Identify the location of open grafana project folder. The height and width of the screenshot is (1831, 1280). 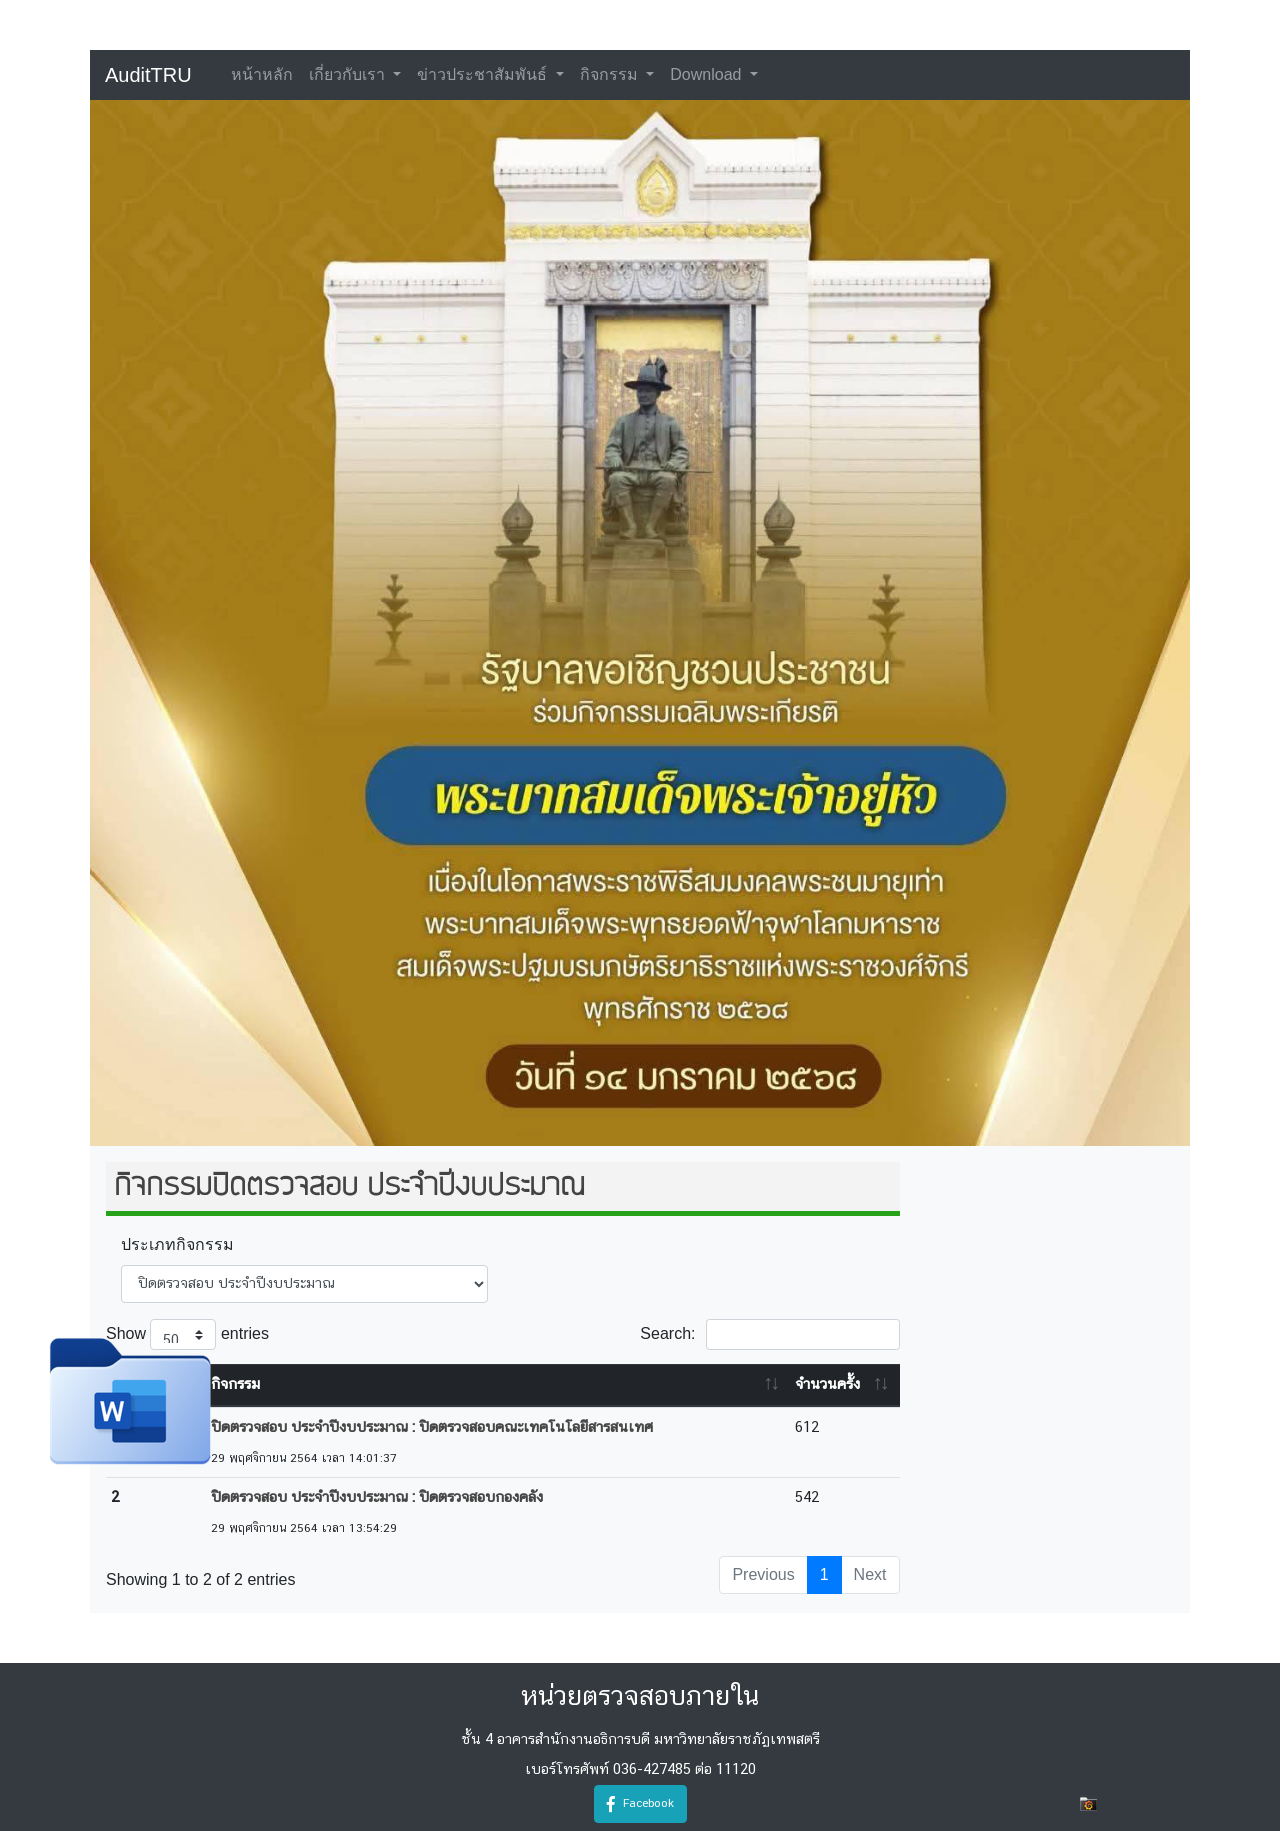
(1088, 1804).